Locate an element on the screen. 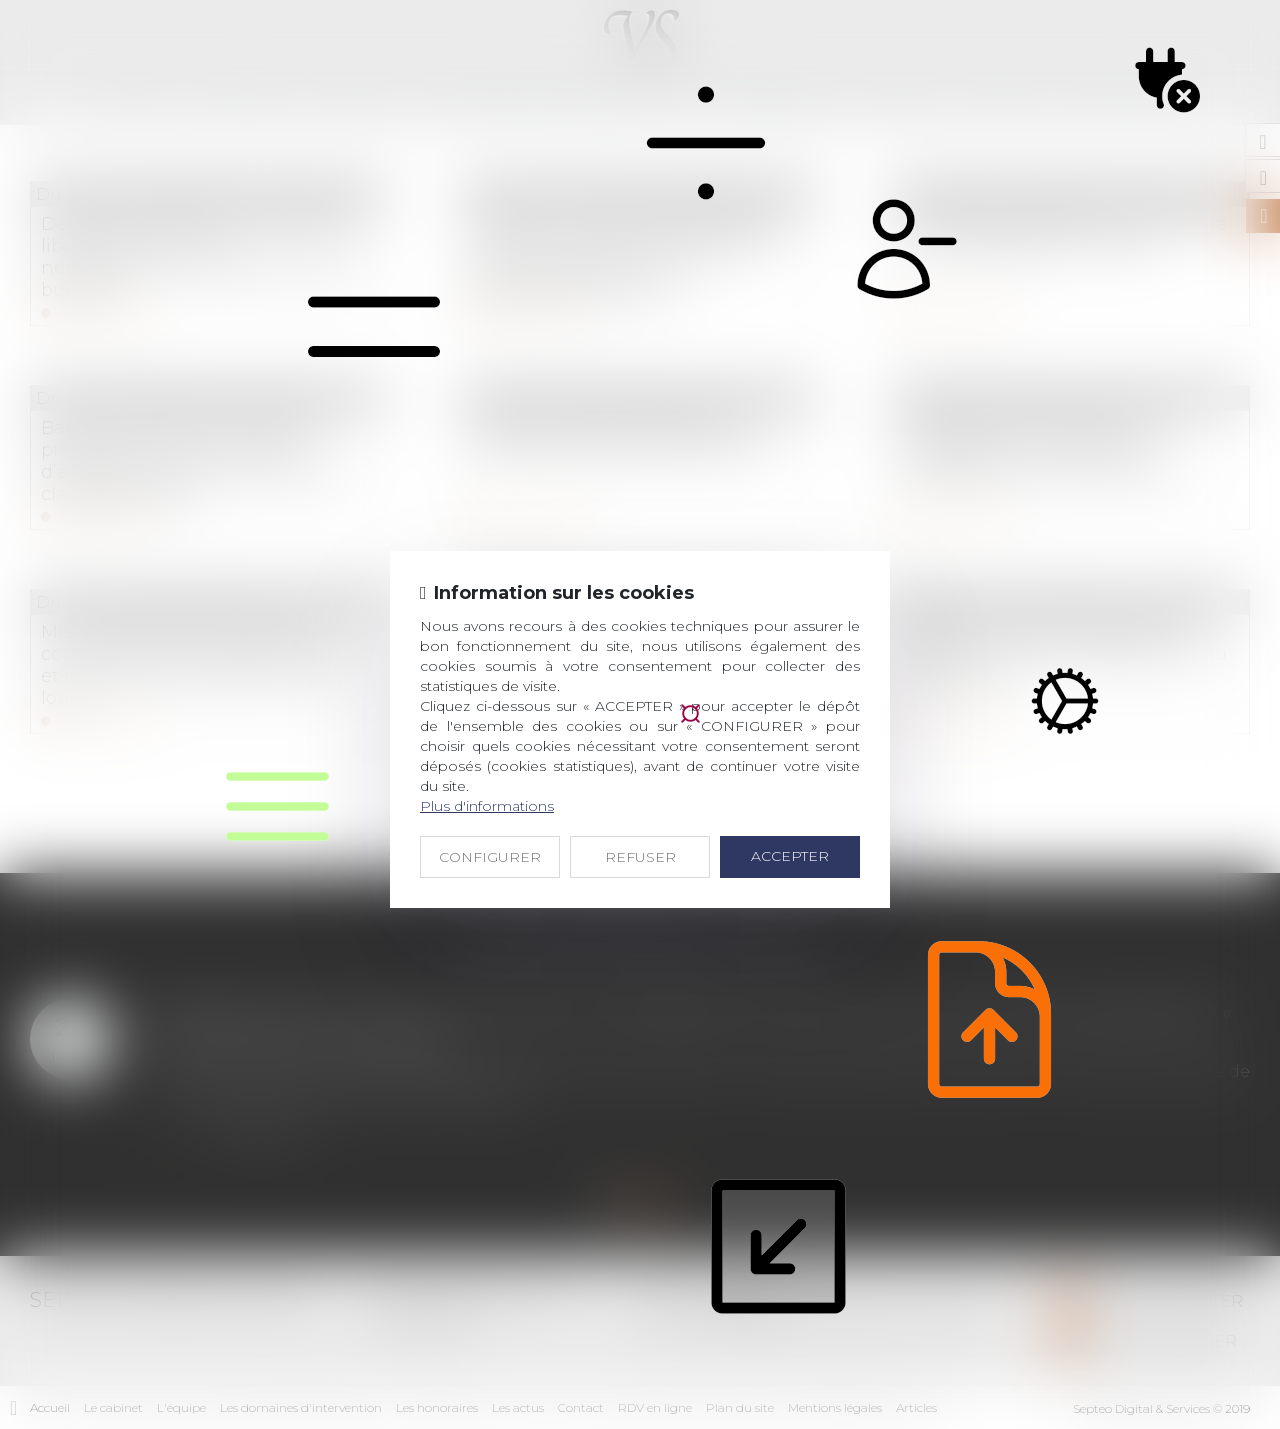 Image resolution: width=1280 pixels, height=1429 pixels. access settings or preferences is located at coordinates (1065, 701).